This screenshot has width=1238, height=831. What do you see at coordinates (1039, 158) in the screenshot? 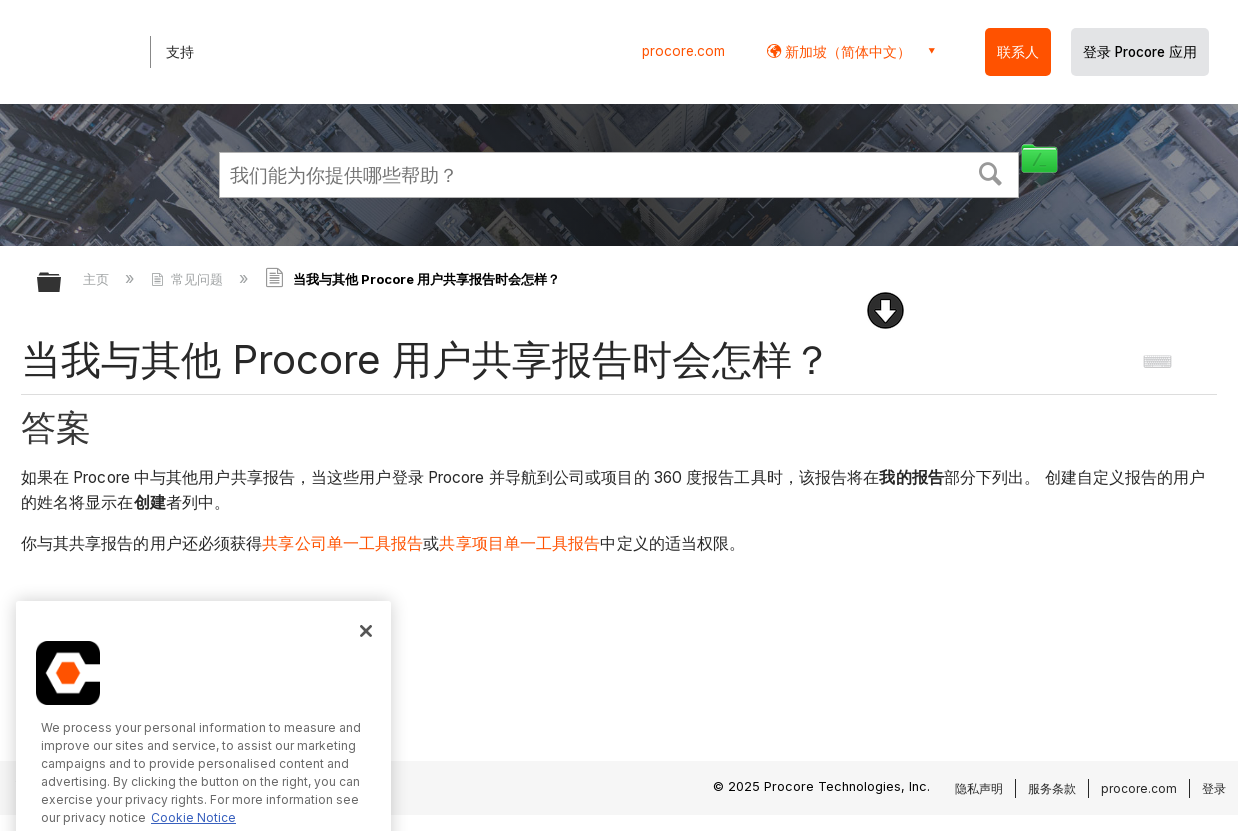
I see `access the root directory folder` at bounding box center [1039, 158].